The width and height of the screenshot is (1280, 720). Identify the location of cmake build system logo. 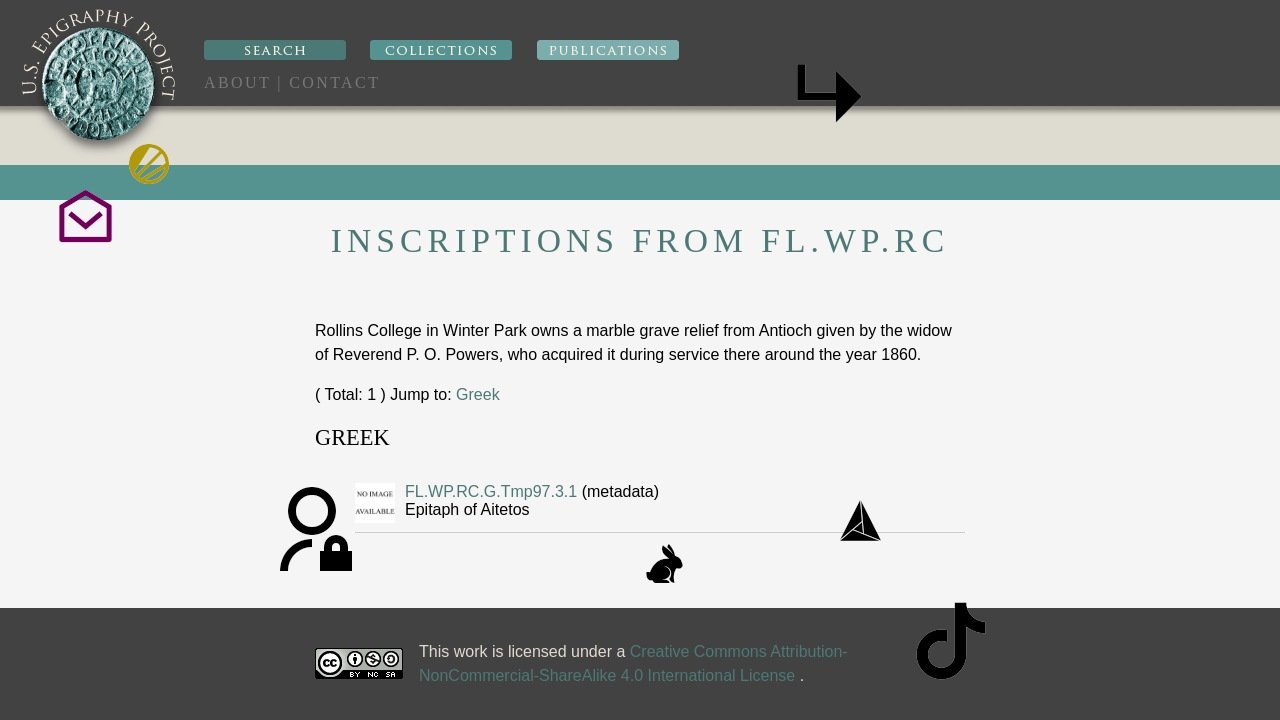
(860, 520).